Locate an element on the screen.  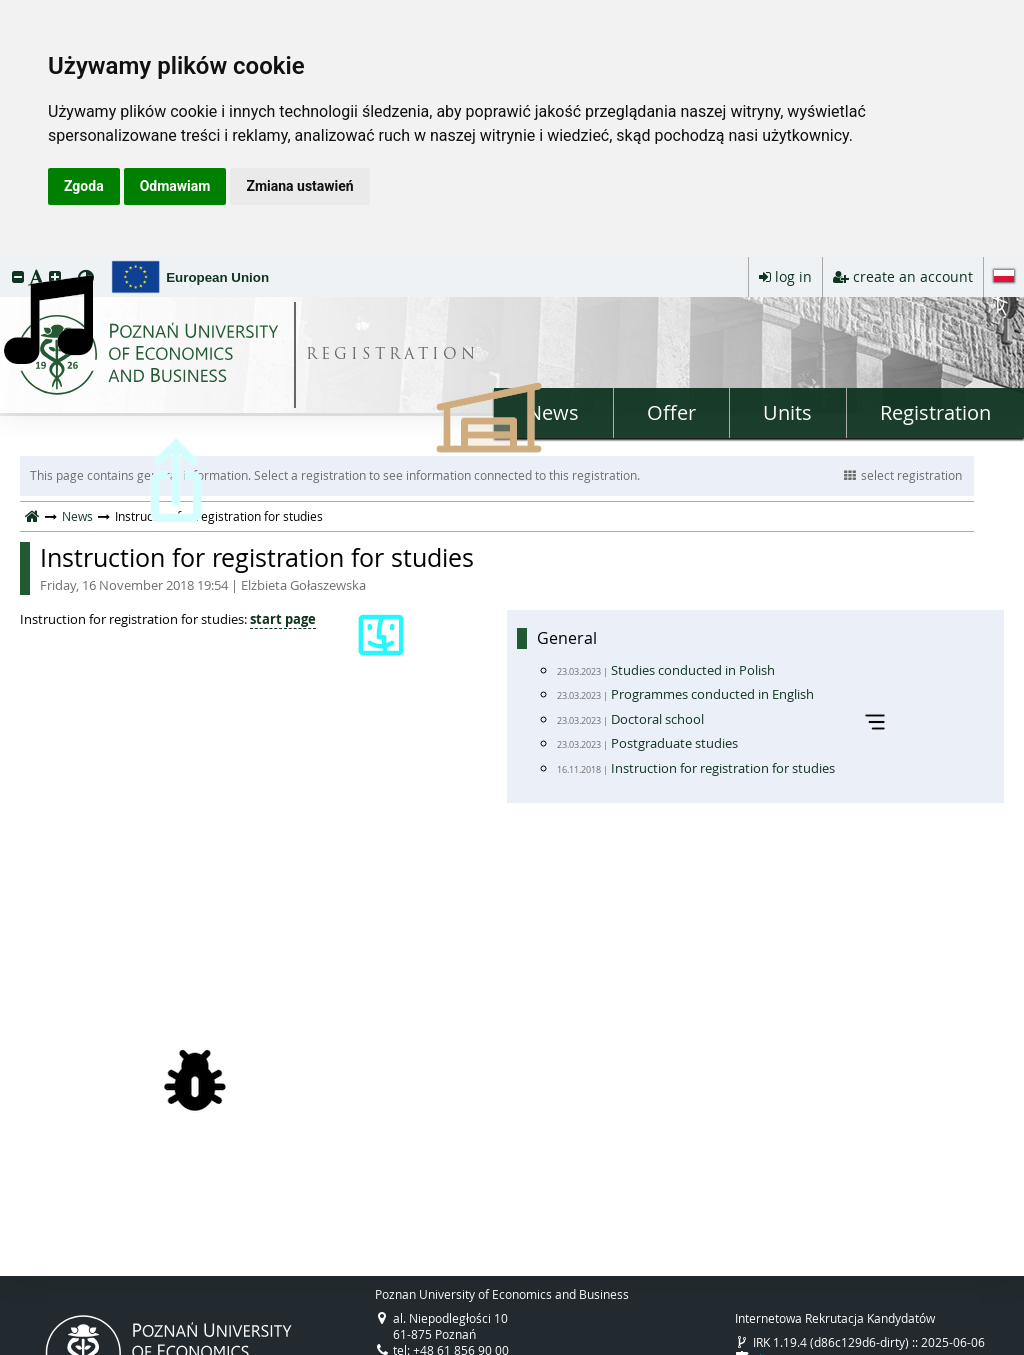
share this content is located at coordinates (176, 480).